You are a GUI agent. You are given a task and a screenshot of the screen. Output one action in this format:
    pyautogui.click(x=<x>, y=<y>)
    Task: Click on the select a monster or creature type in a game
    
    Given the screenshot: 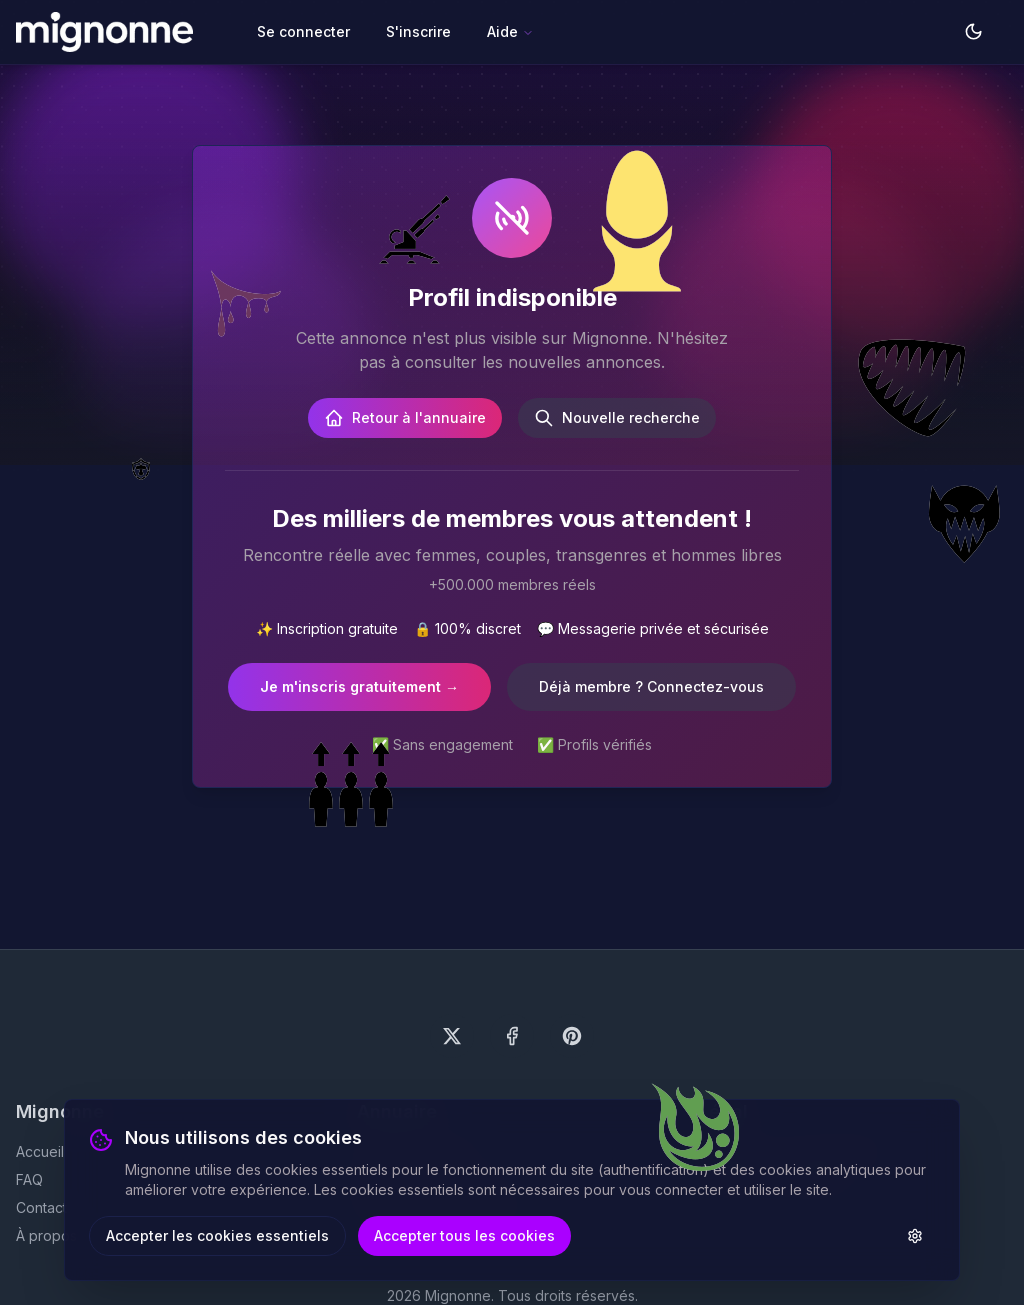 What is the action you would take?
    pyautogui.click(x=911, y=385)
    